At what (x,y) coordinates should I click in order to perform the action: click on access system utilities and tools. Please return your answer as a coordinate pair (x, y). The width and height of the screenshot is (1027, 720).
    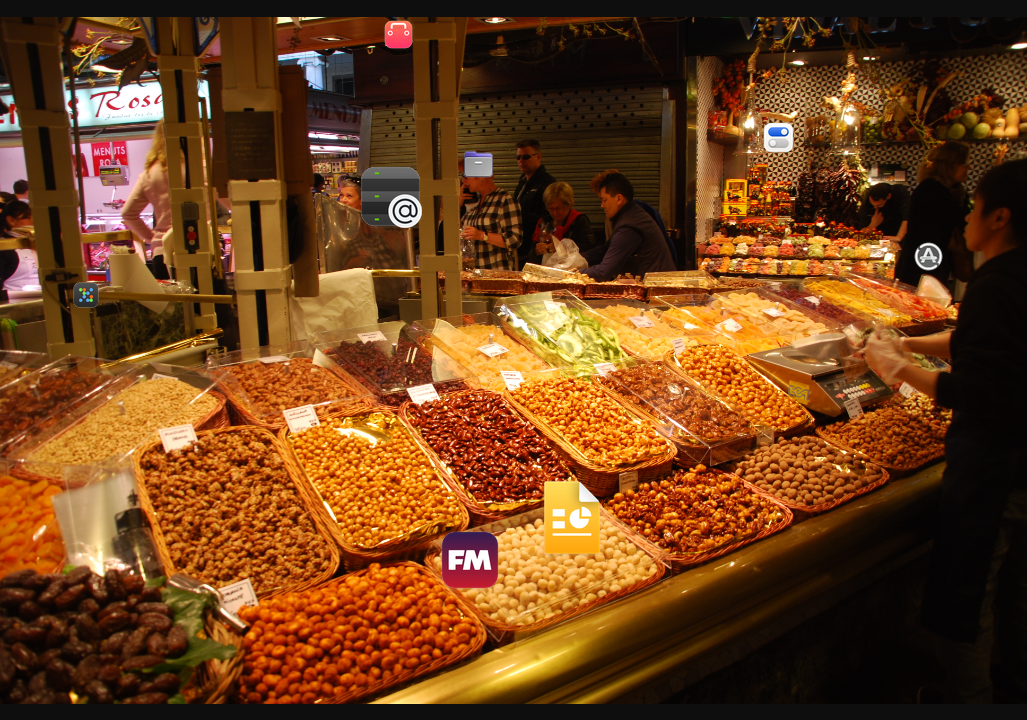
    Looking at the image, I should click on (398, 34).